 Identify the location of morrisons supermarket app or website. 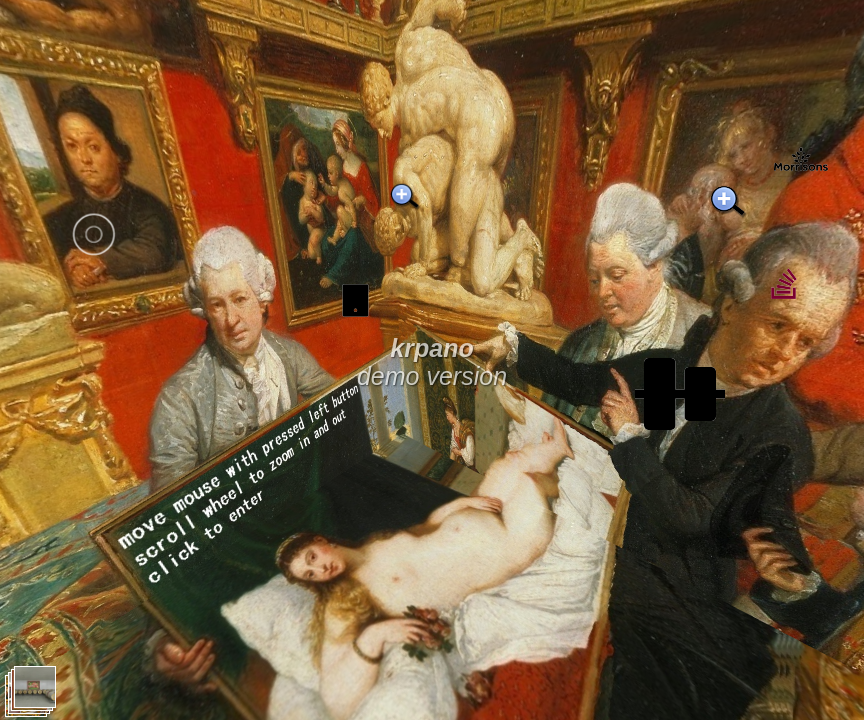
(801, 159).